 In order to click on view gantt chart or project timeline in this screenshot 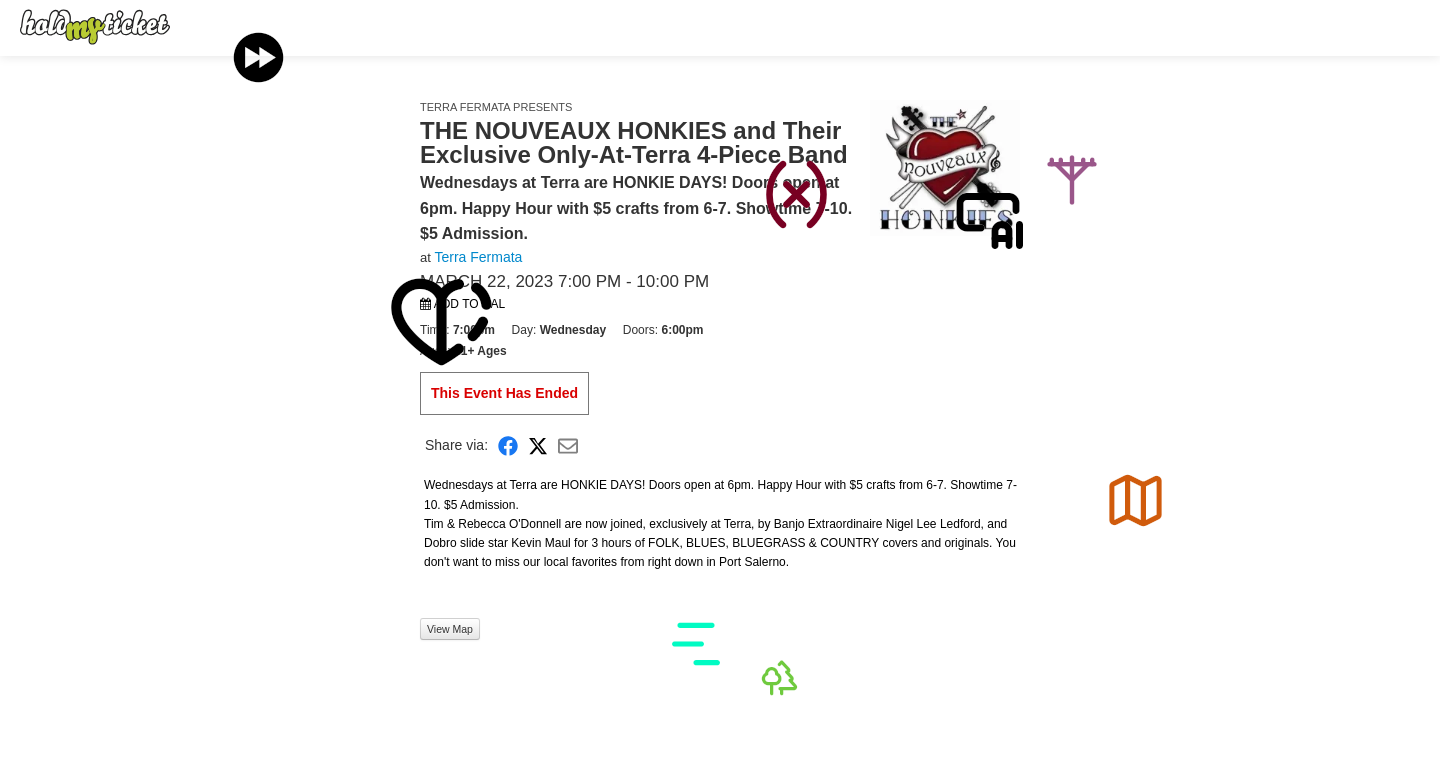, I will do `click(696, 644)`.